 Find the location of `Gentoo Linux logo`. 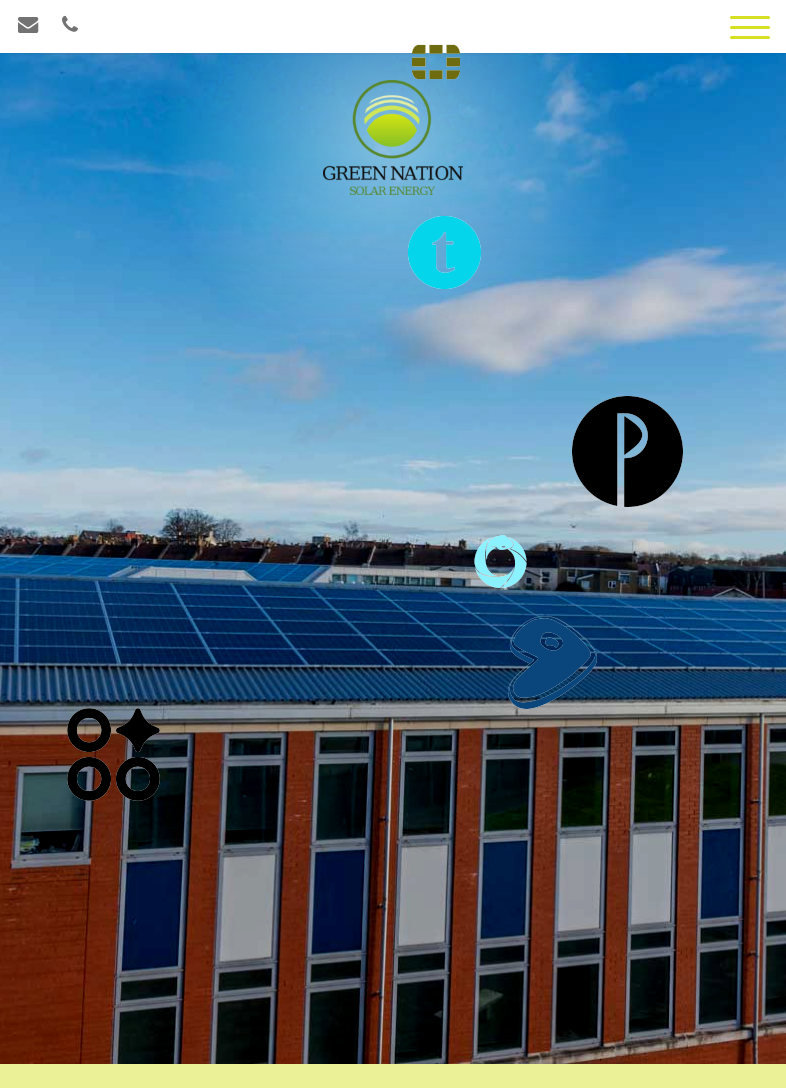

Gentoo Linux logo is located at coordinates (552, 662).